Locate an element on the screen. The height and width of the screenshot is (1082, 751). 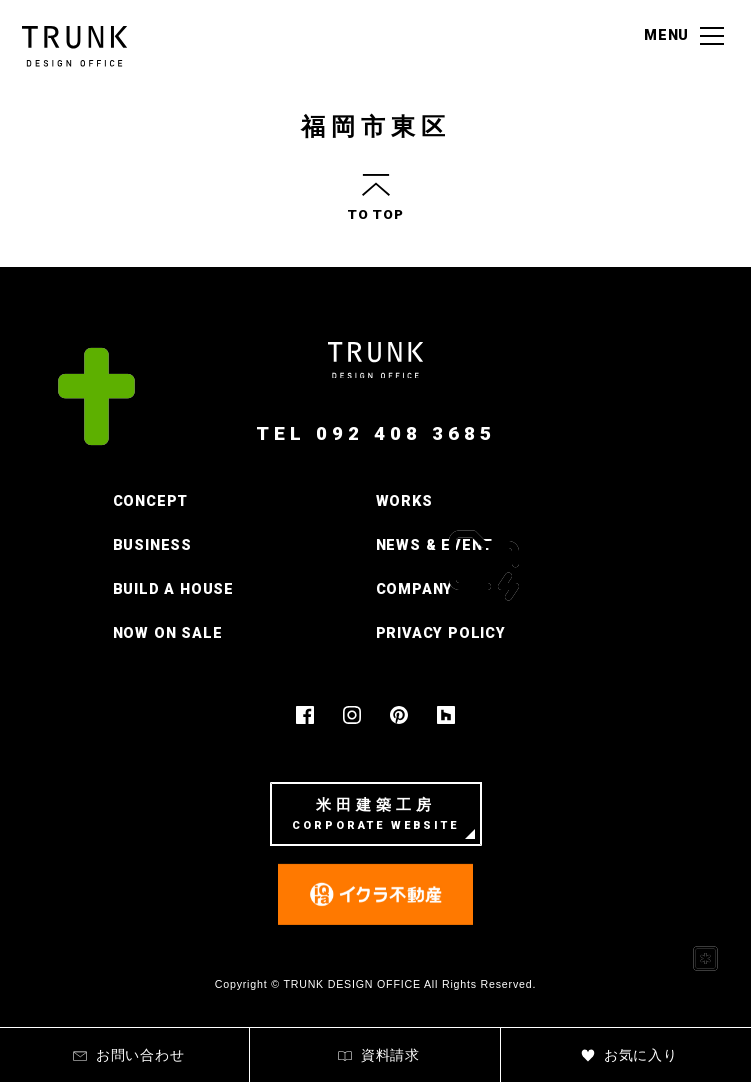
enter a password or passcode field is located at coordinates (705, 958).